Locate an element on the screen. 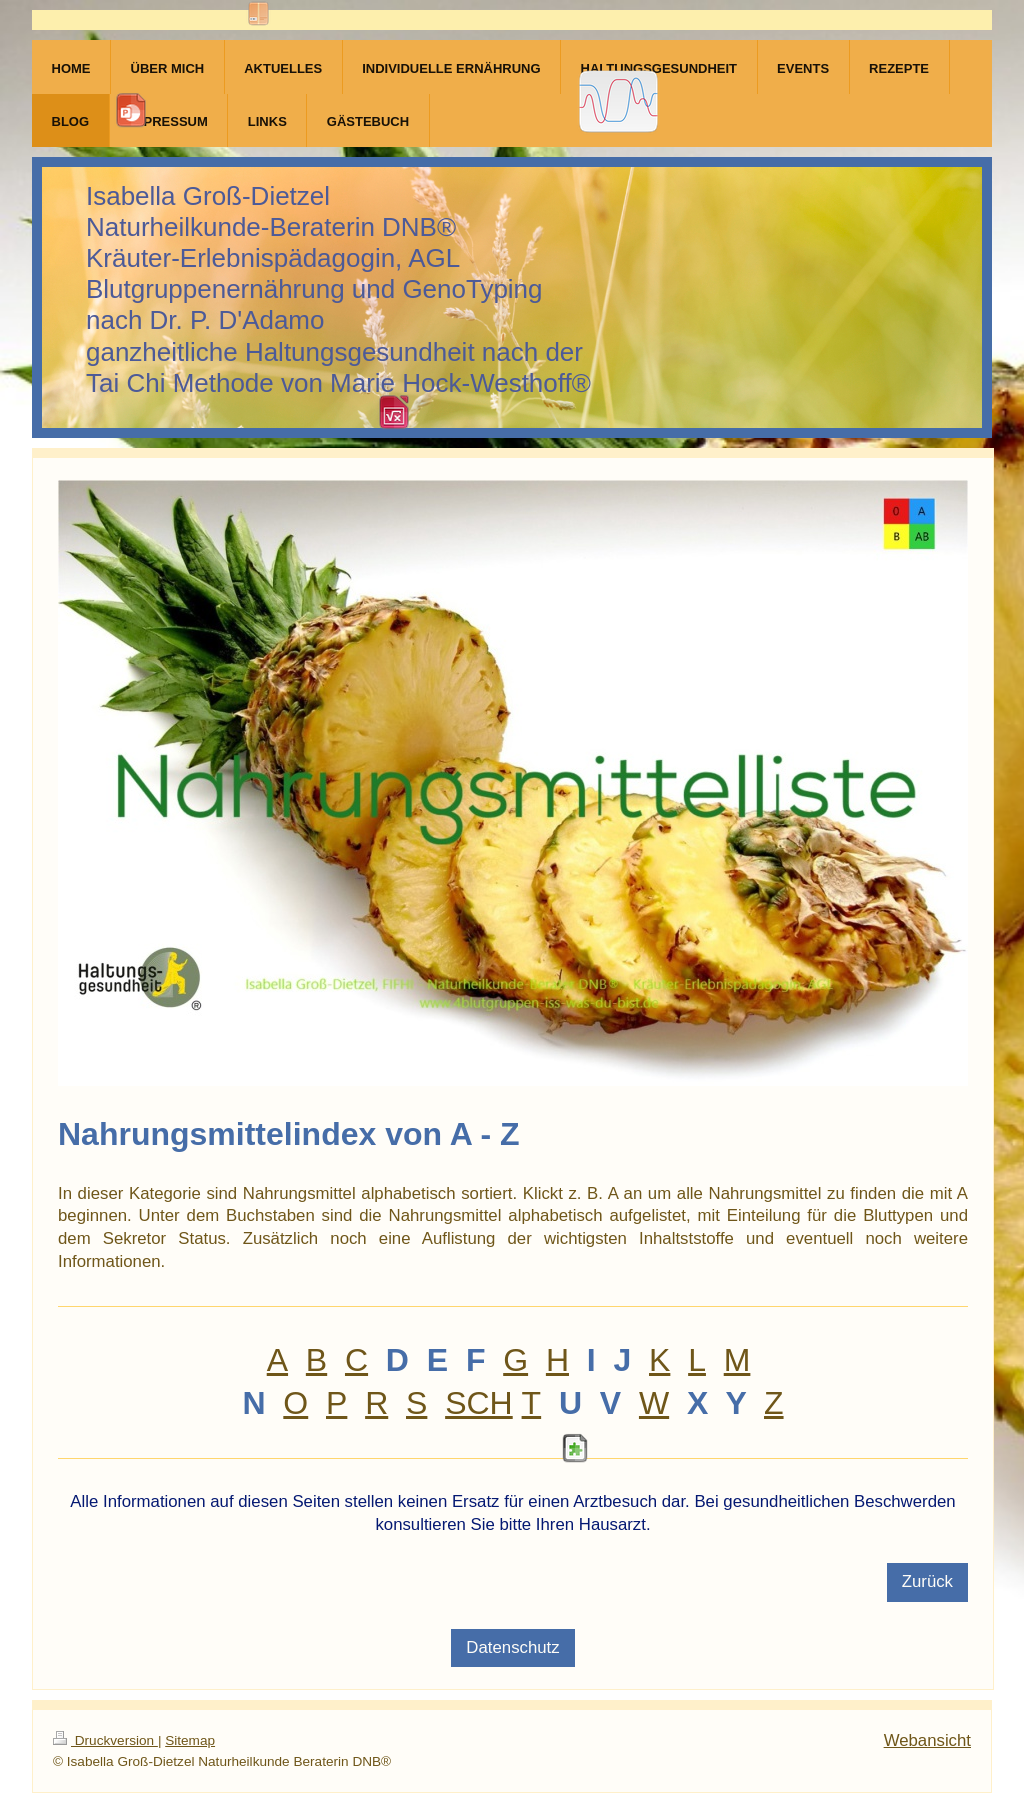 The height and width of the screenshot is (1813, 1024). an openoffice extension or add-on file is located at coordinates (575, 1448).